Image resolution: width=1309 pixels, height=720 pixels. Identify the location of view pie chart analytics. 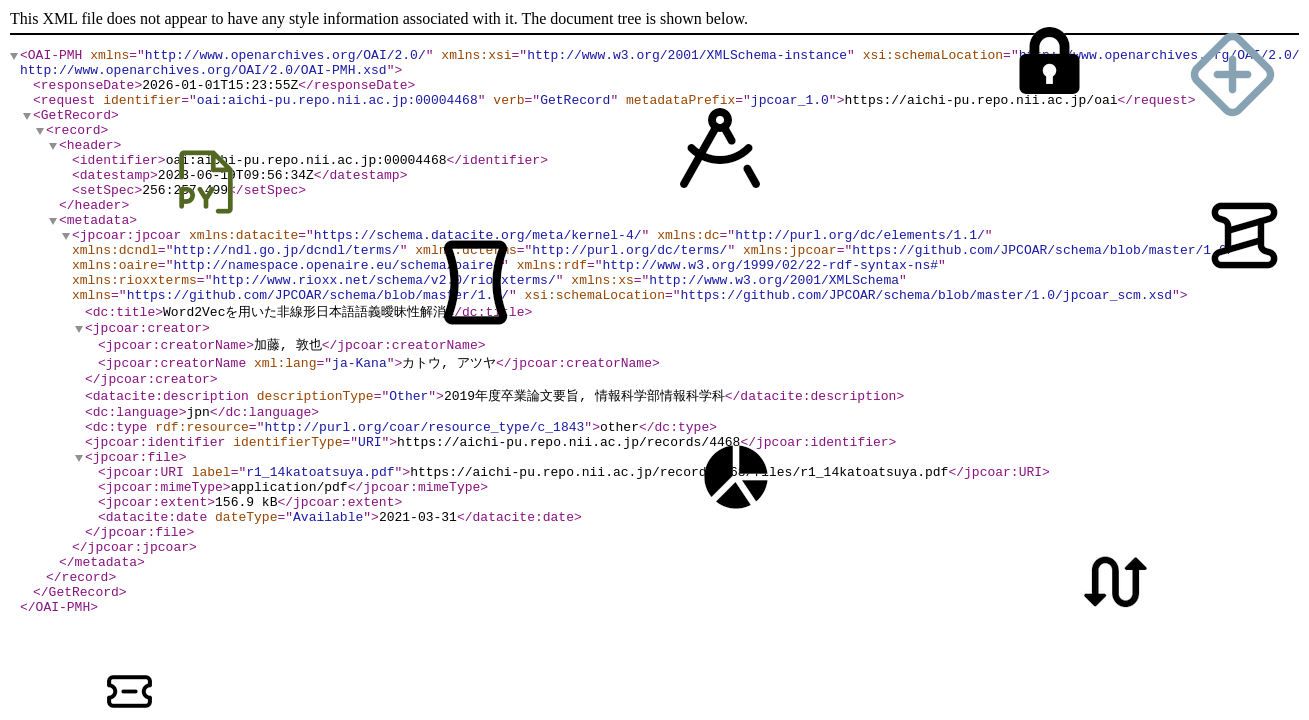
(736, 477).